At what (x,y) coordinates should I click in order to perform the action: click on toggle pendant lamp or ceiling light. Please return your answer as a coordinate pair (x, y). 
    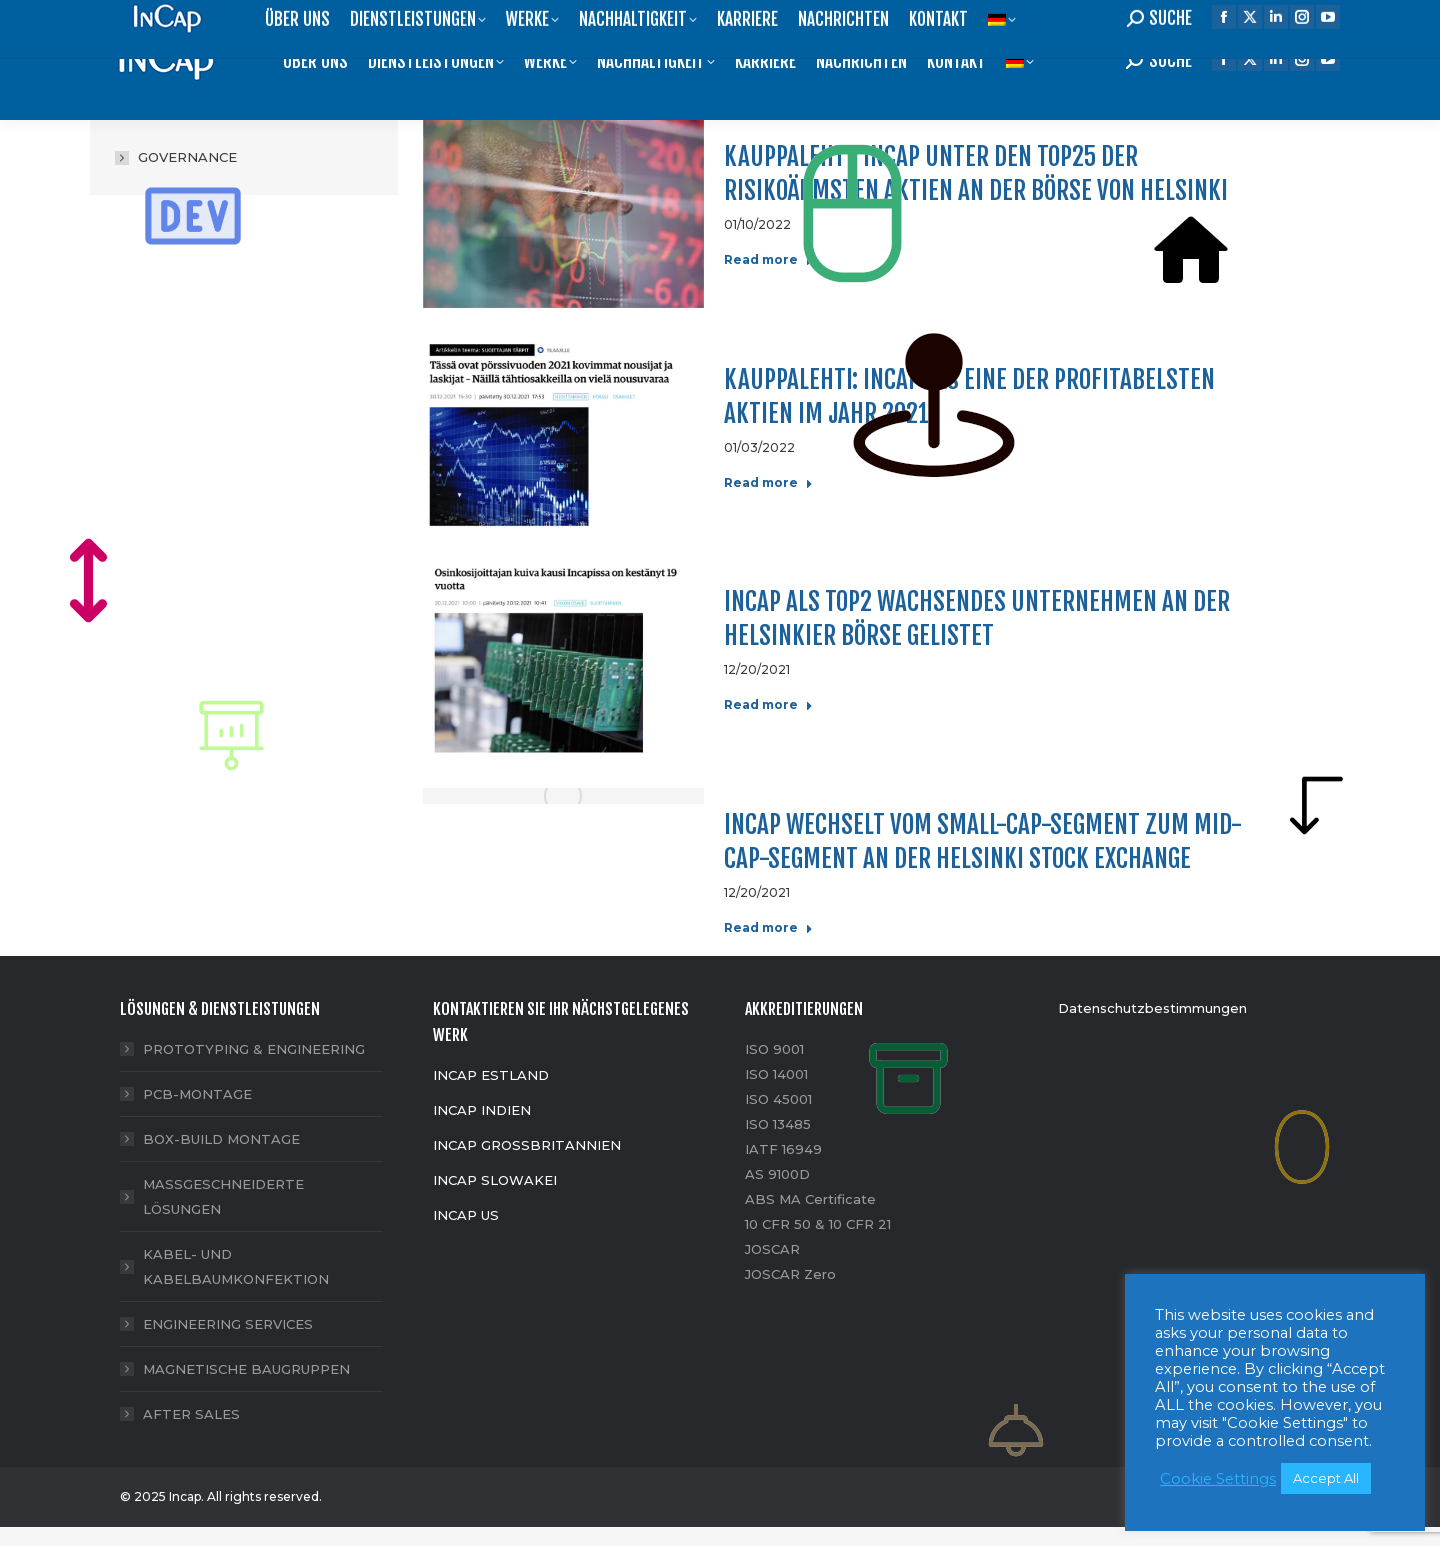
    Looking at the image, I should click on (1016, 1433).